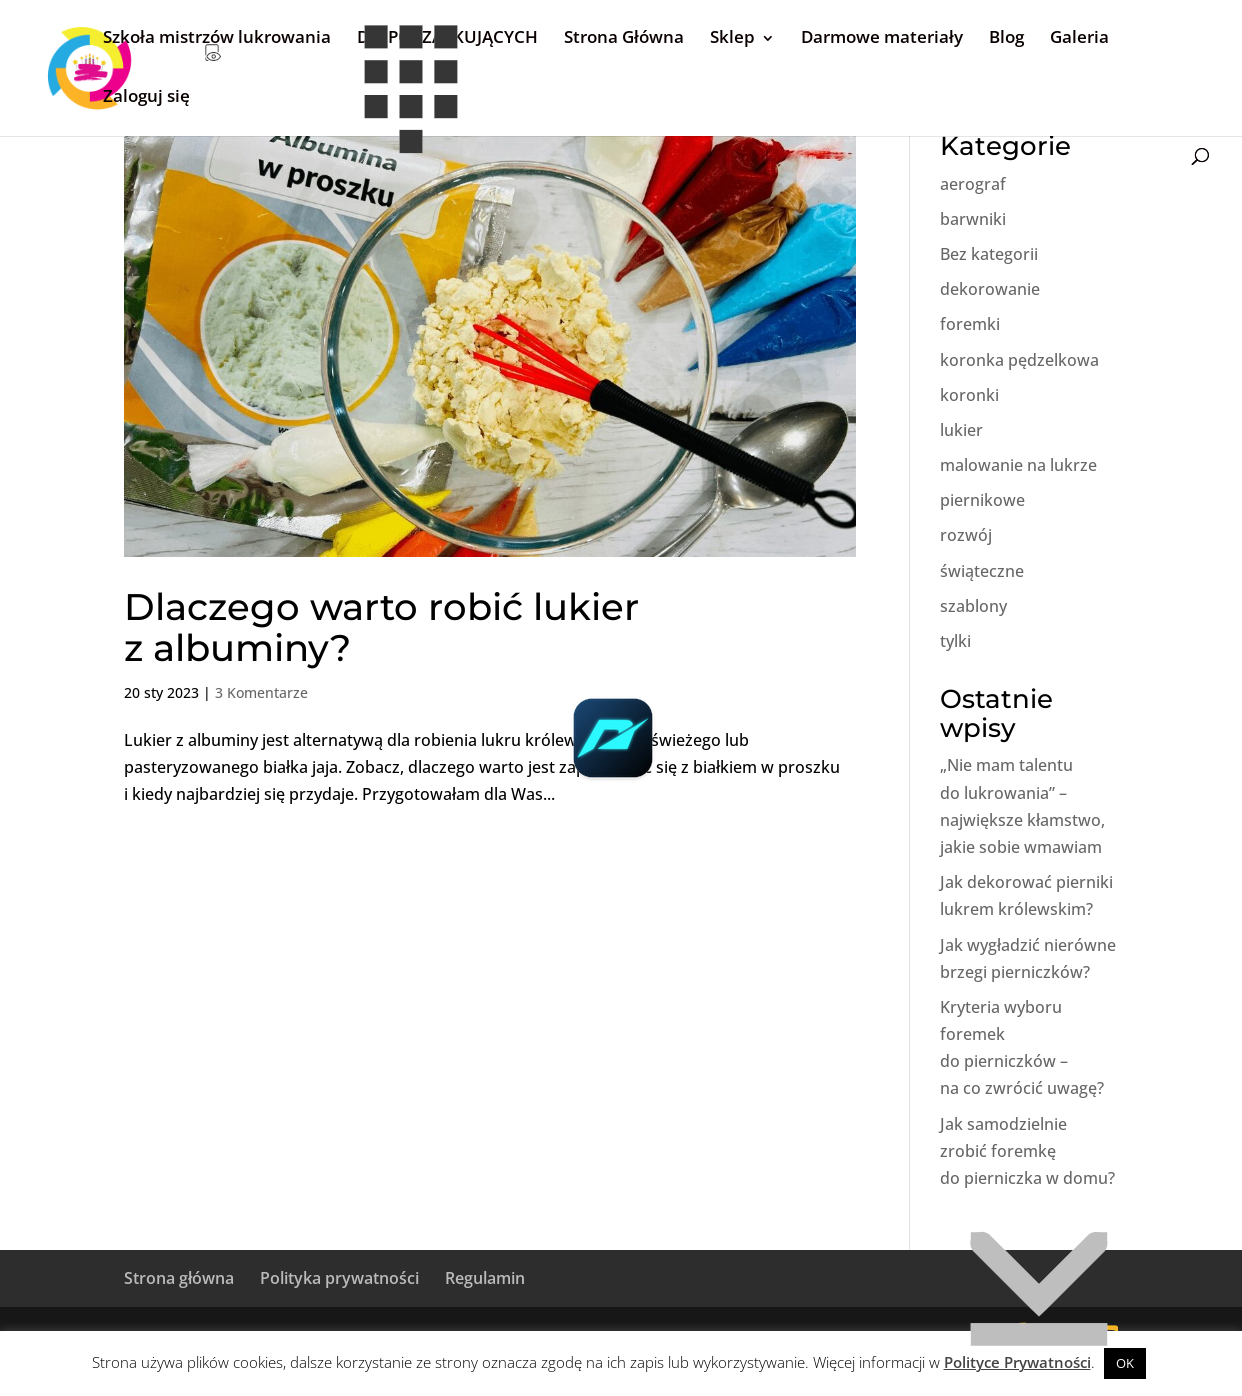 The width and height of the screenshot is (1242, 1396). What do you see at coordinates (212, 52) in the screenshot?
I see `open document viewer` at bounding box center [212, 52].